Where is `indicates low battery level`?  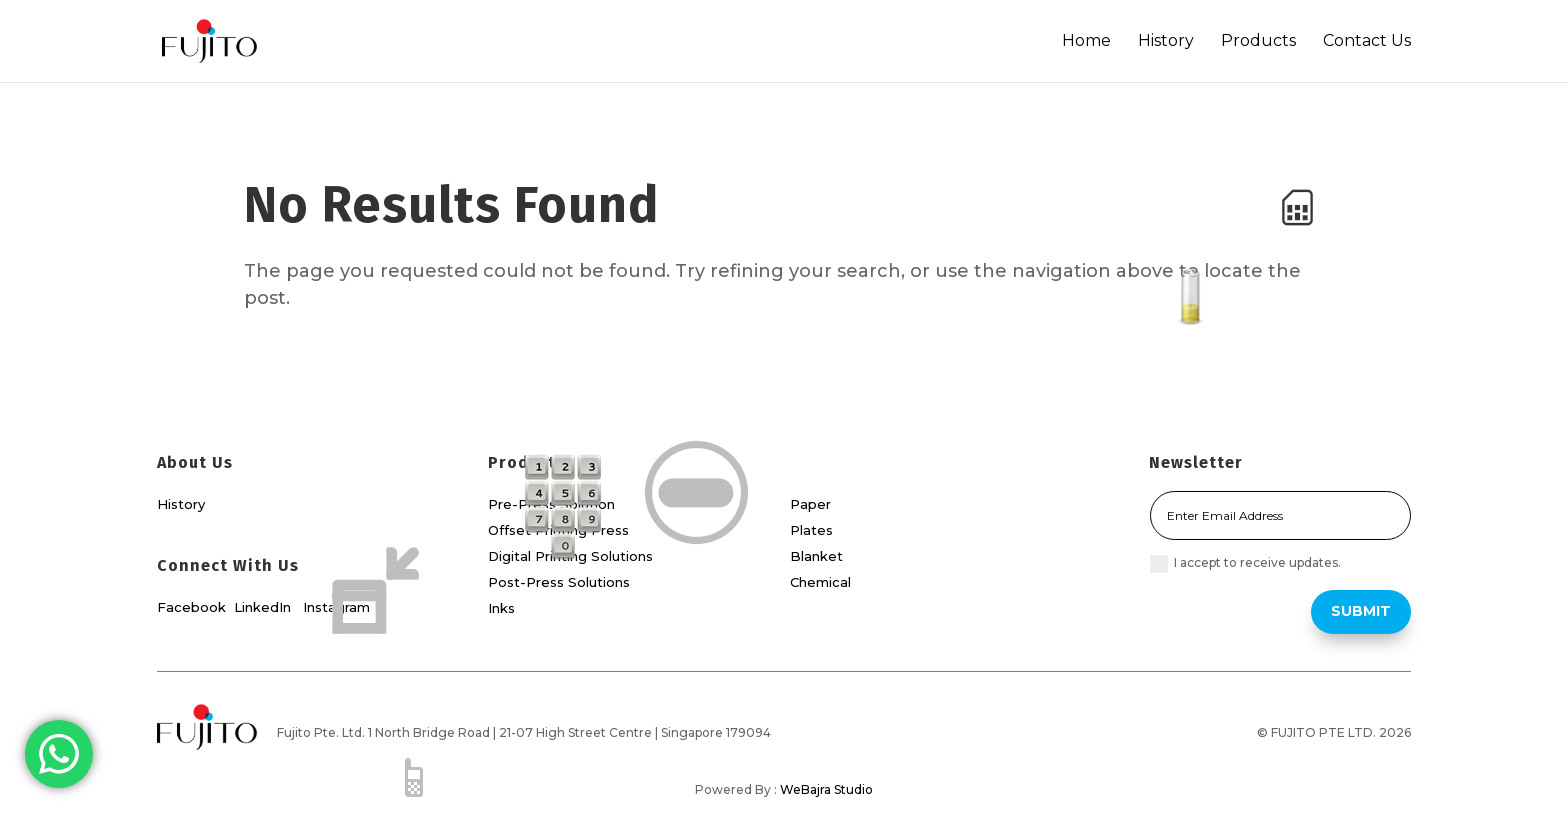
indicates low battery level is located at coordinates (1190, 297).